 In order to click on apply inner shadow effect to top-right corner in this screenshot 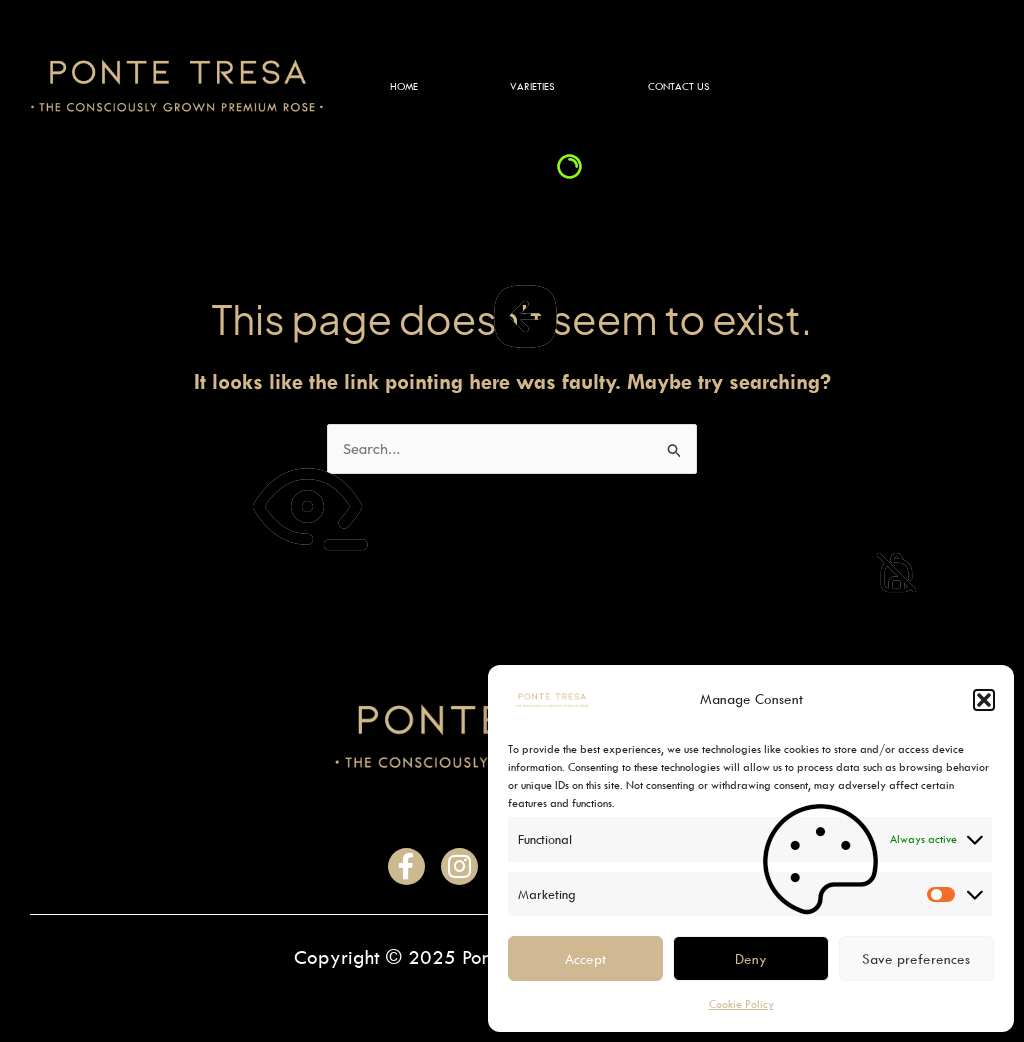, I will do `click(569, 166)`.